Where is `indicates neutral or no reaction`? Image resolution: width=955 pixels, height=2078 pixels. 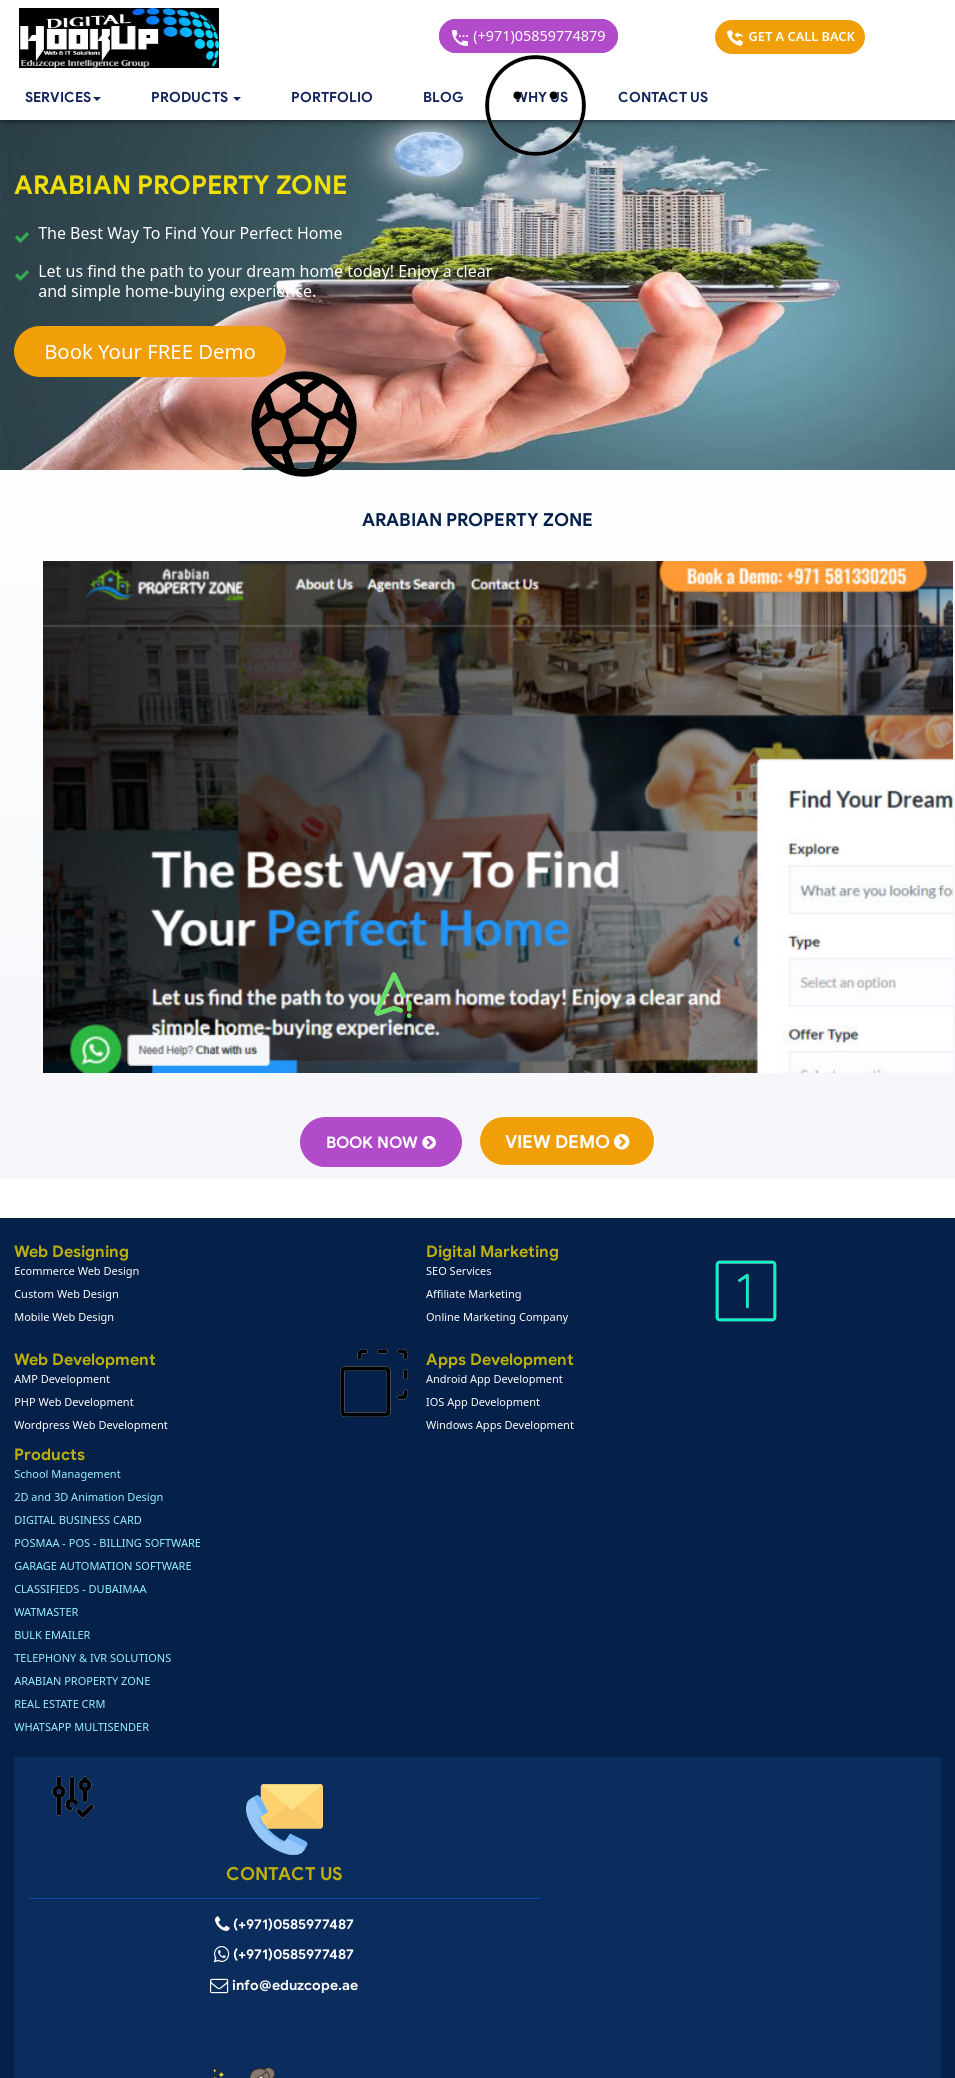
indicates neutral or no reaction is located at coordinates (535, 105).